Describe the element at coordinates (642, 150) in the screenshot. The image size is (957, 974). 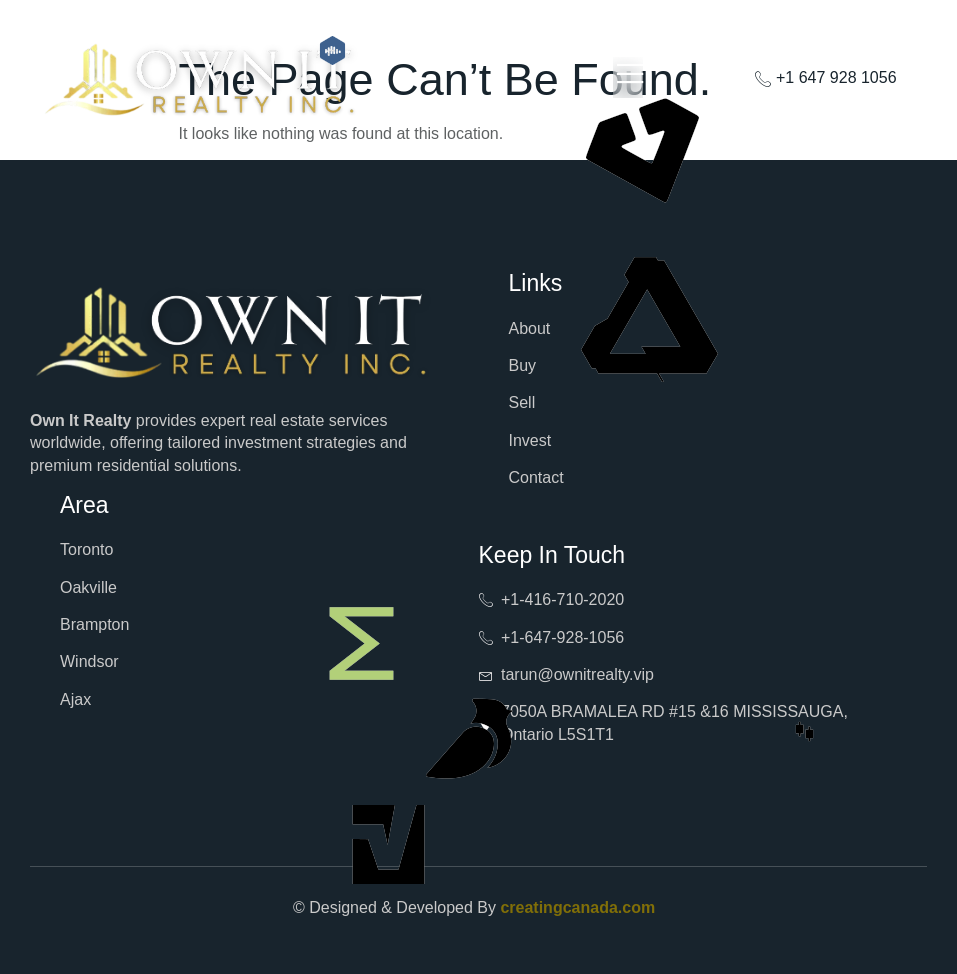
I see `open obtainium app` at that location.